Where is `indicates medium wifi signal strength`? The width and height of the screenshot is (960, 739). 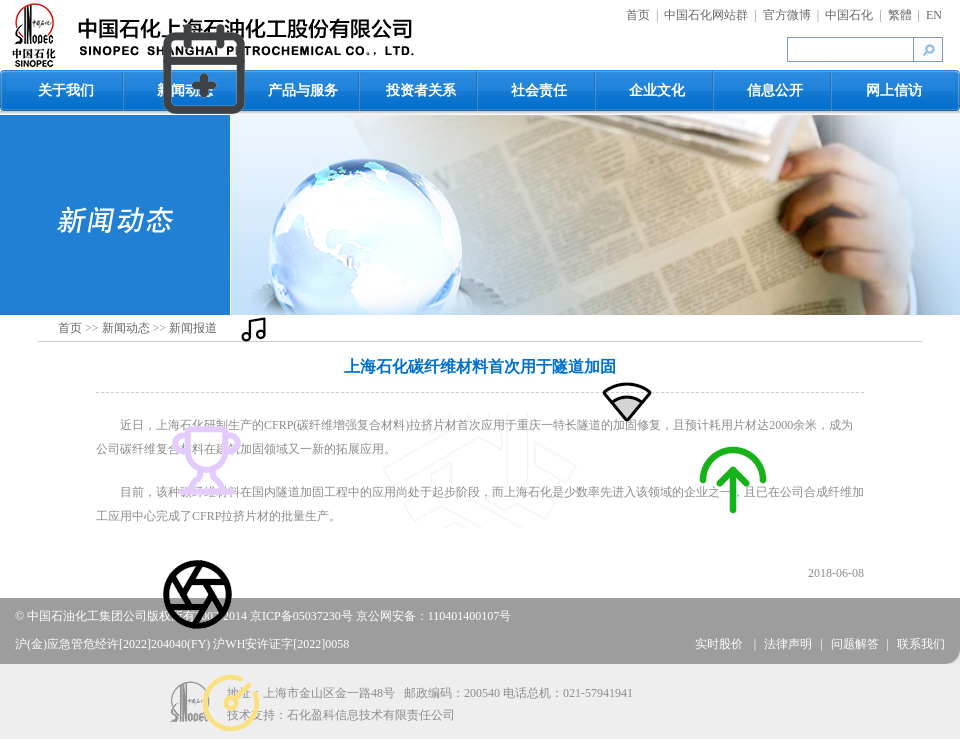 indicates medium wifi signal strength is located at coordinates (627, 402).